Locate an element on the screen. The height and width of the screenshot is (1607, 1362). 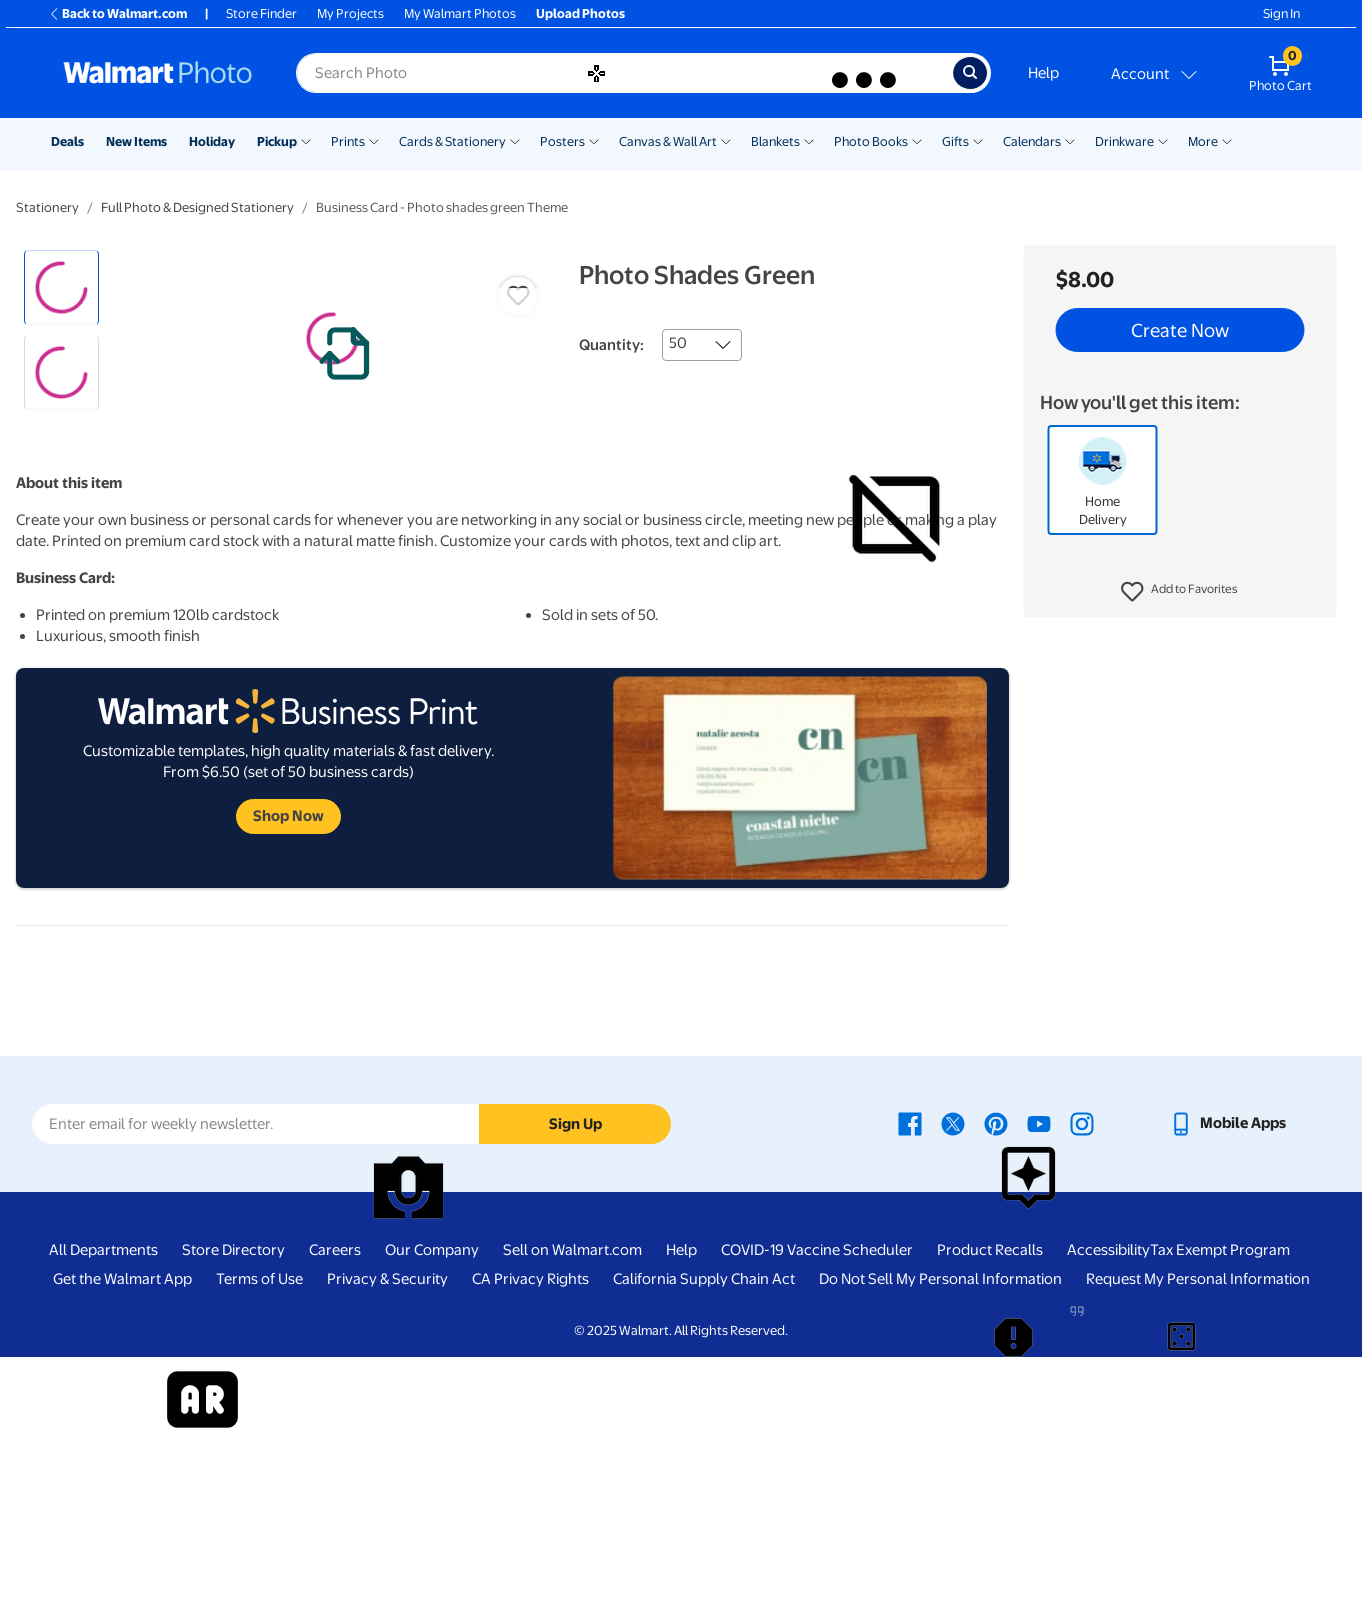
upload a file is located at coordinates (345, 353).